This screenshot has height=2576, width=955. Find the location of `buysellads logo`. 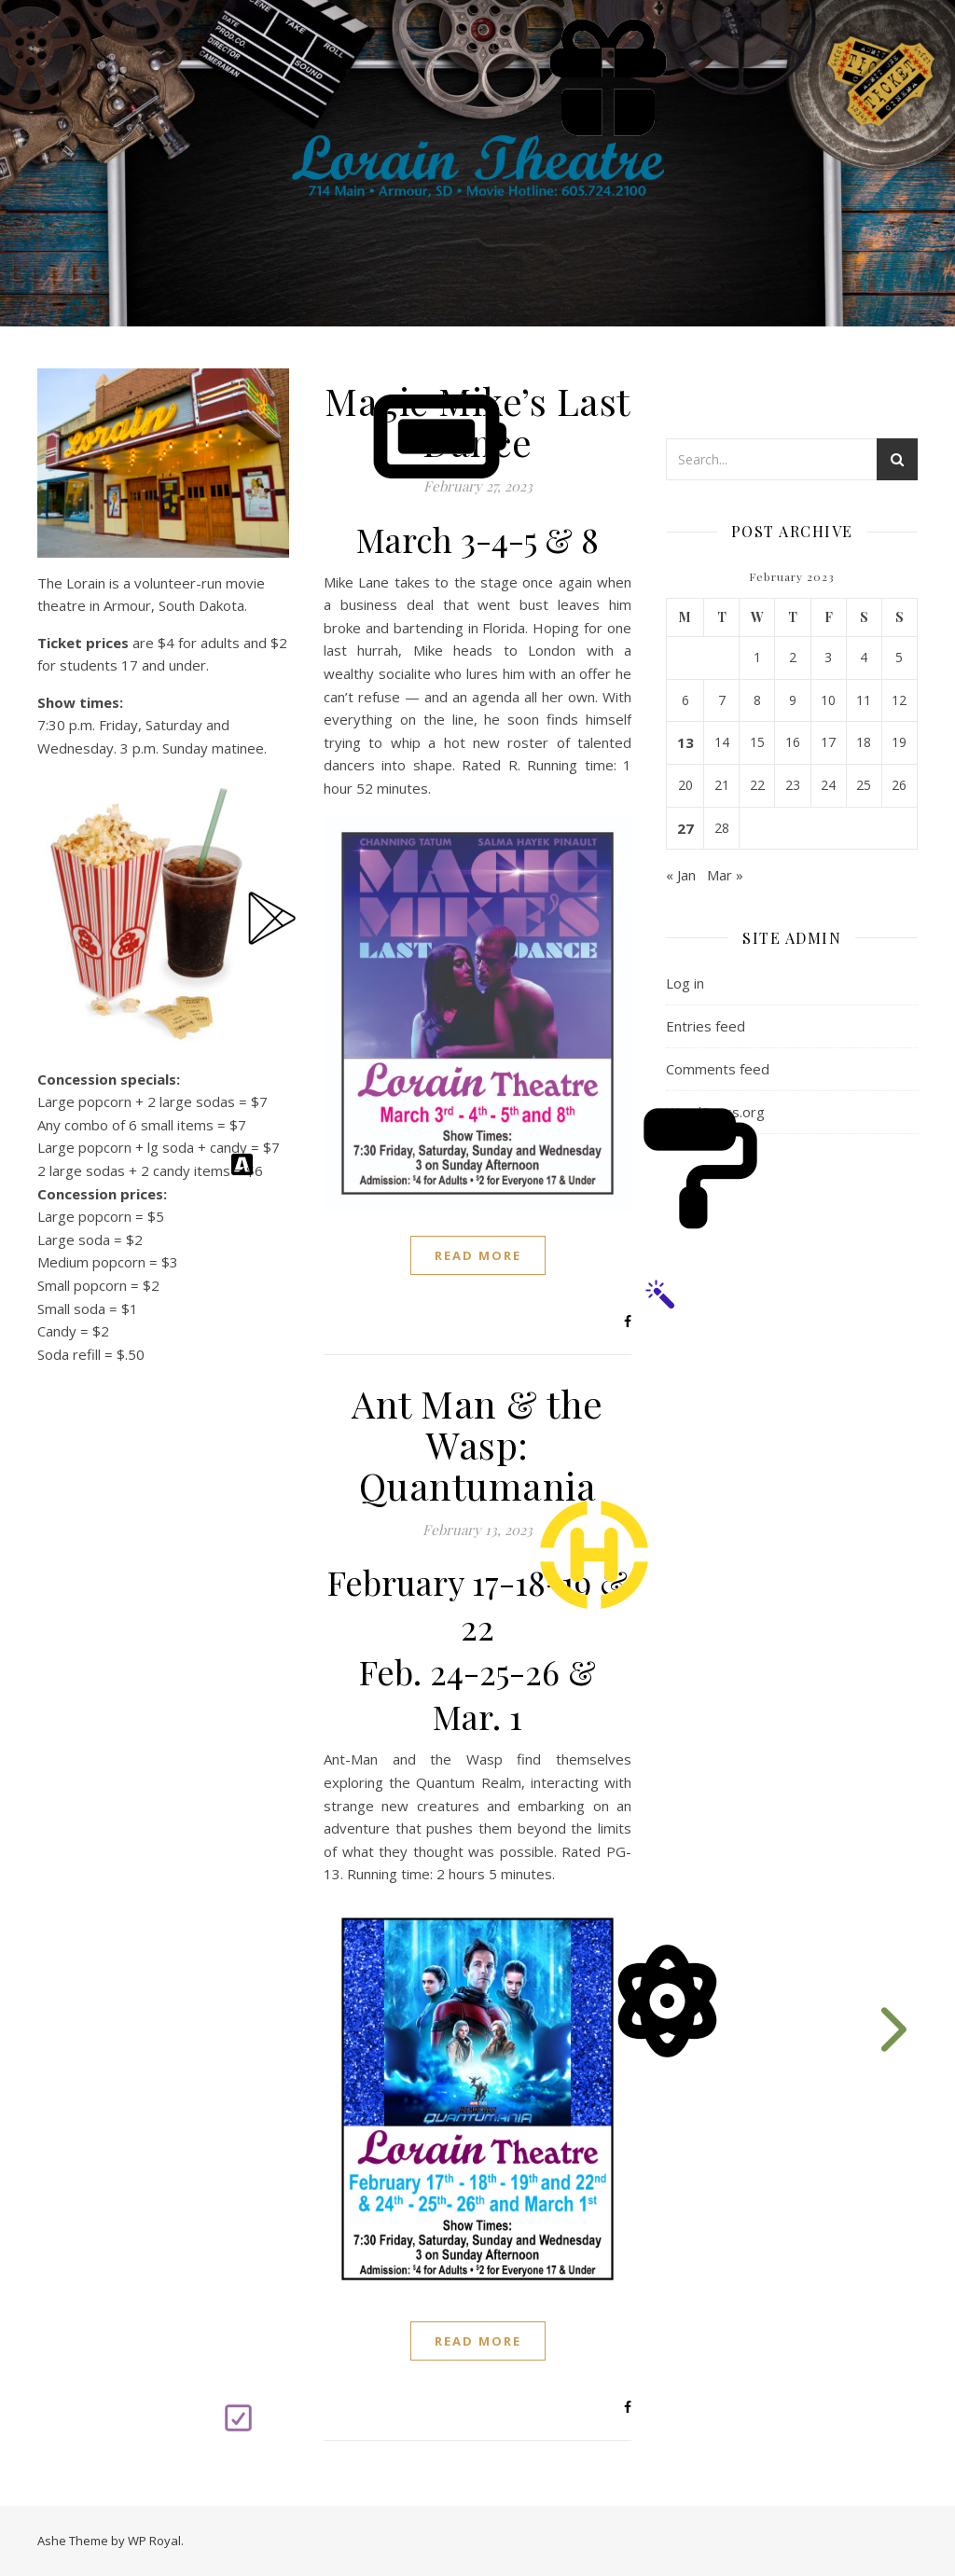

buysellads logo is located at coordinates (242, 1164).